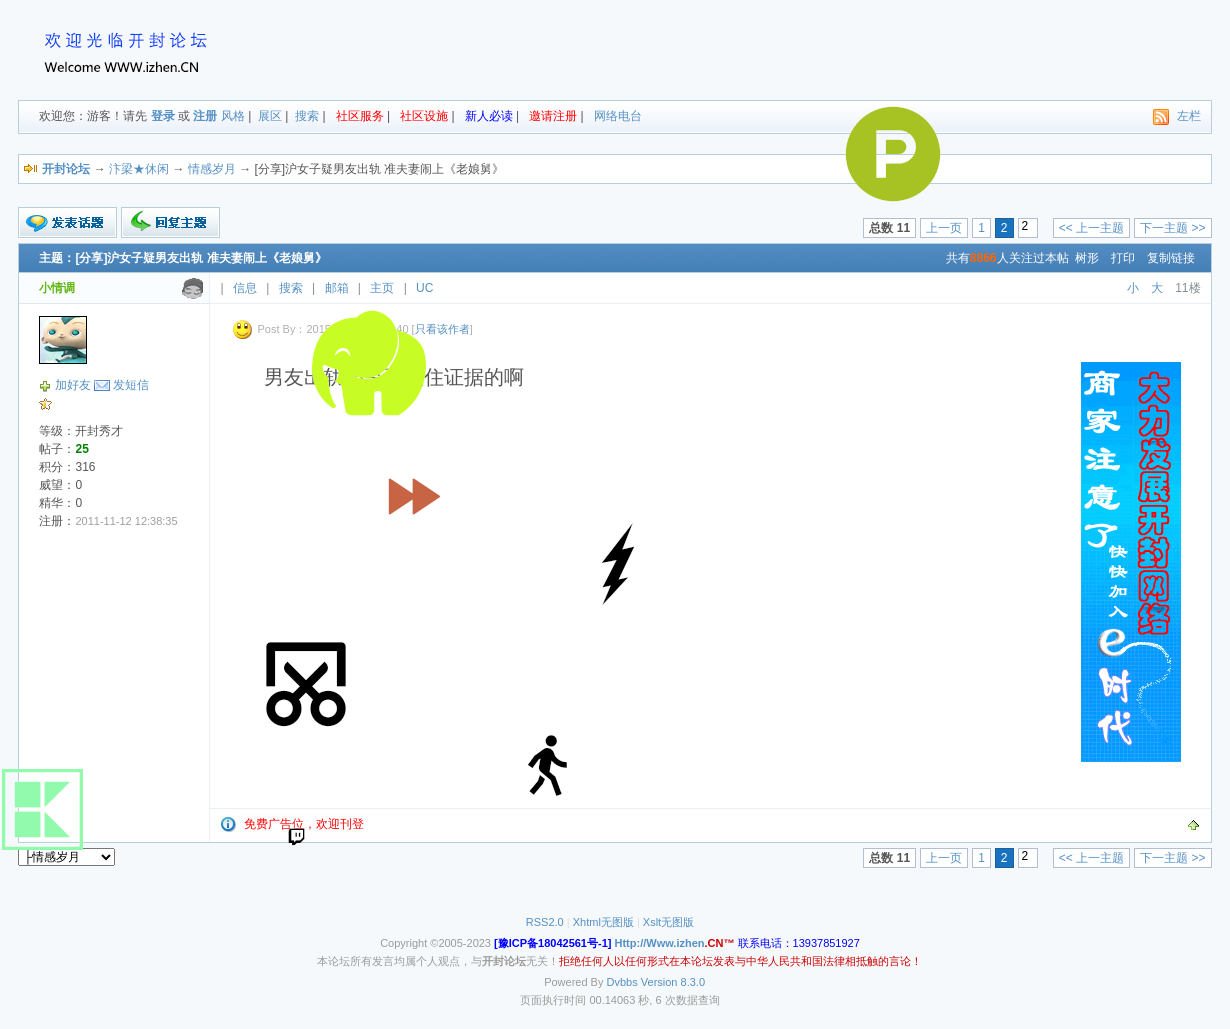 The image size is (1230, 1029). I want to click on open the Kaufland app, so click(42, 809).